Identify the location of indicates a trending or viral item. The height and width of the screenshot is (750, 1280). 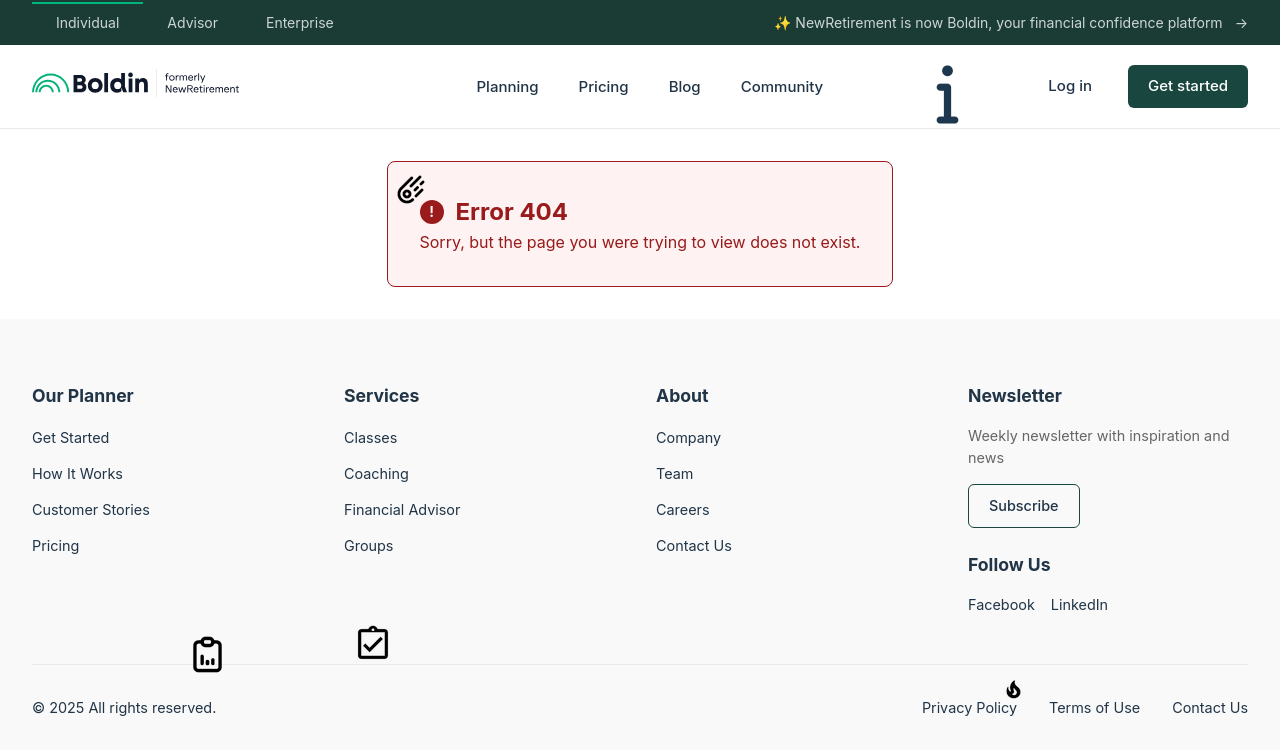
(411, 190).